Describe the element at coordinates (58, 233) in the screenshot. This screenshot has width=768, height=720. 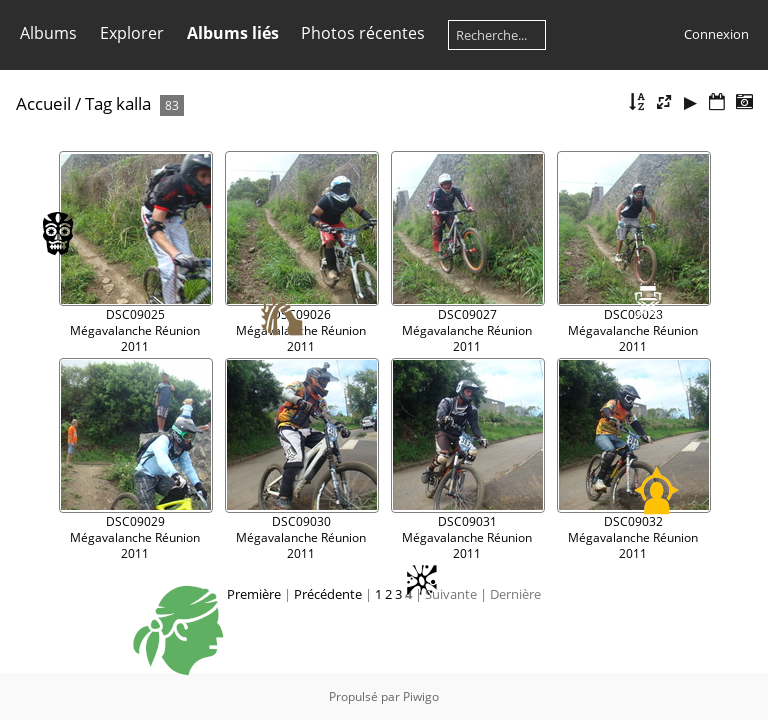
I see `día de los muertos themed game element or decoration` at that location.